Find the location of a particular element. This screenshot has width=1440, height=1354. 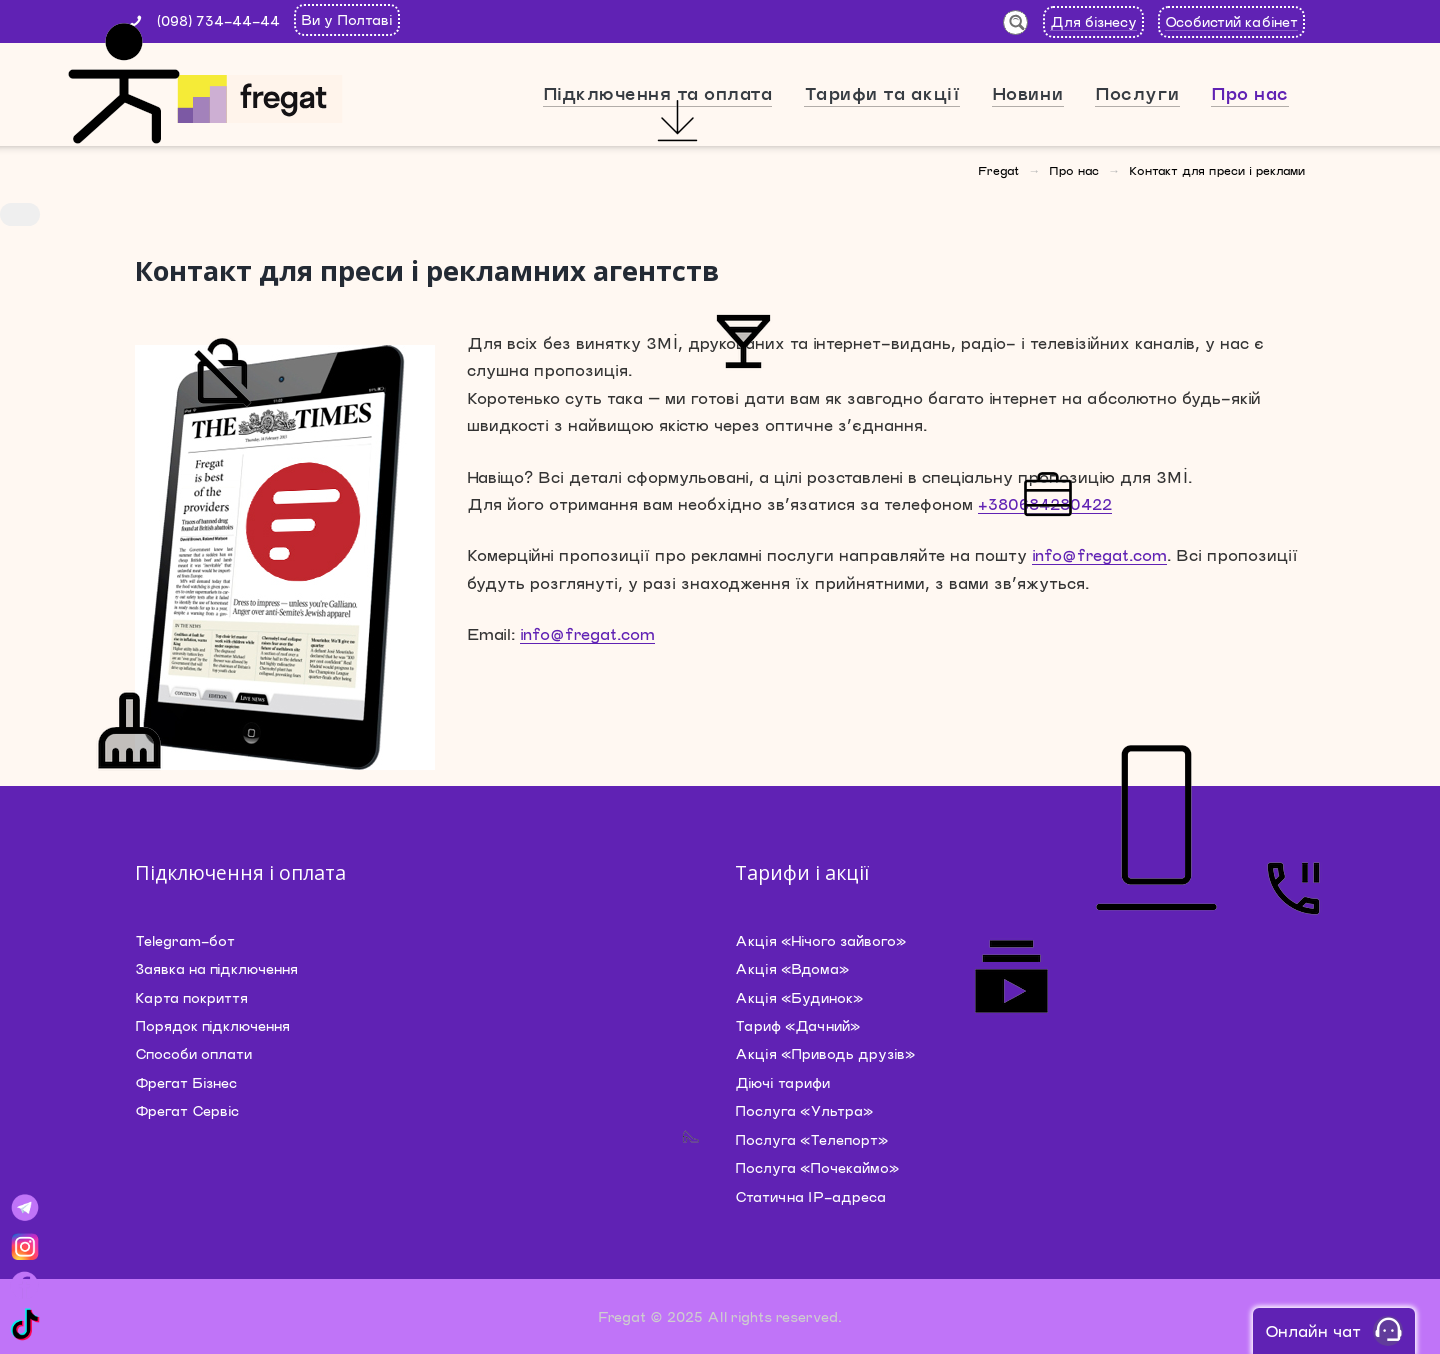

align object to bottom edge is located at coordinates (1156, 824).